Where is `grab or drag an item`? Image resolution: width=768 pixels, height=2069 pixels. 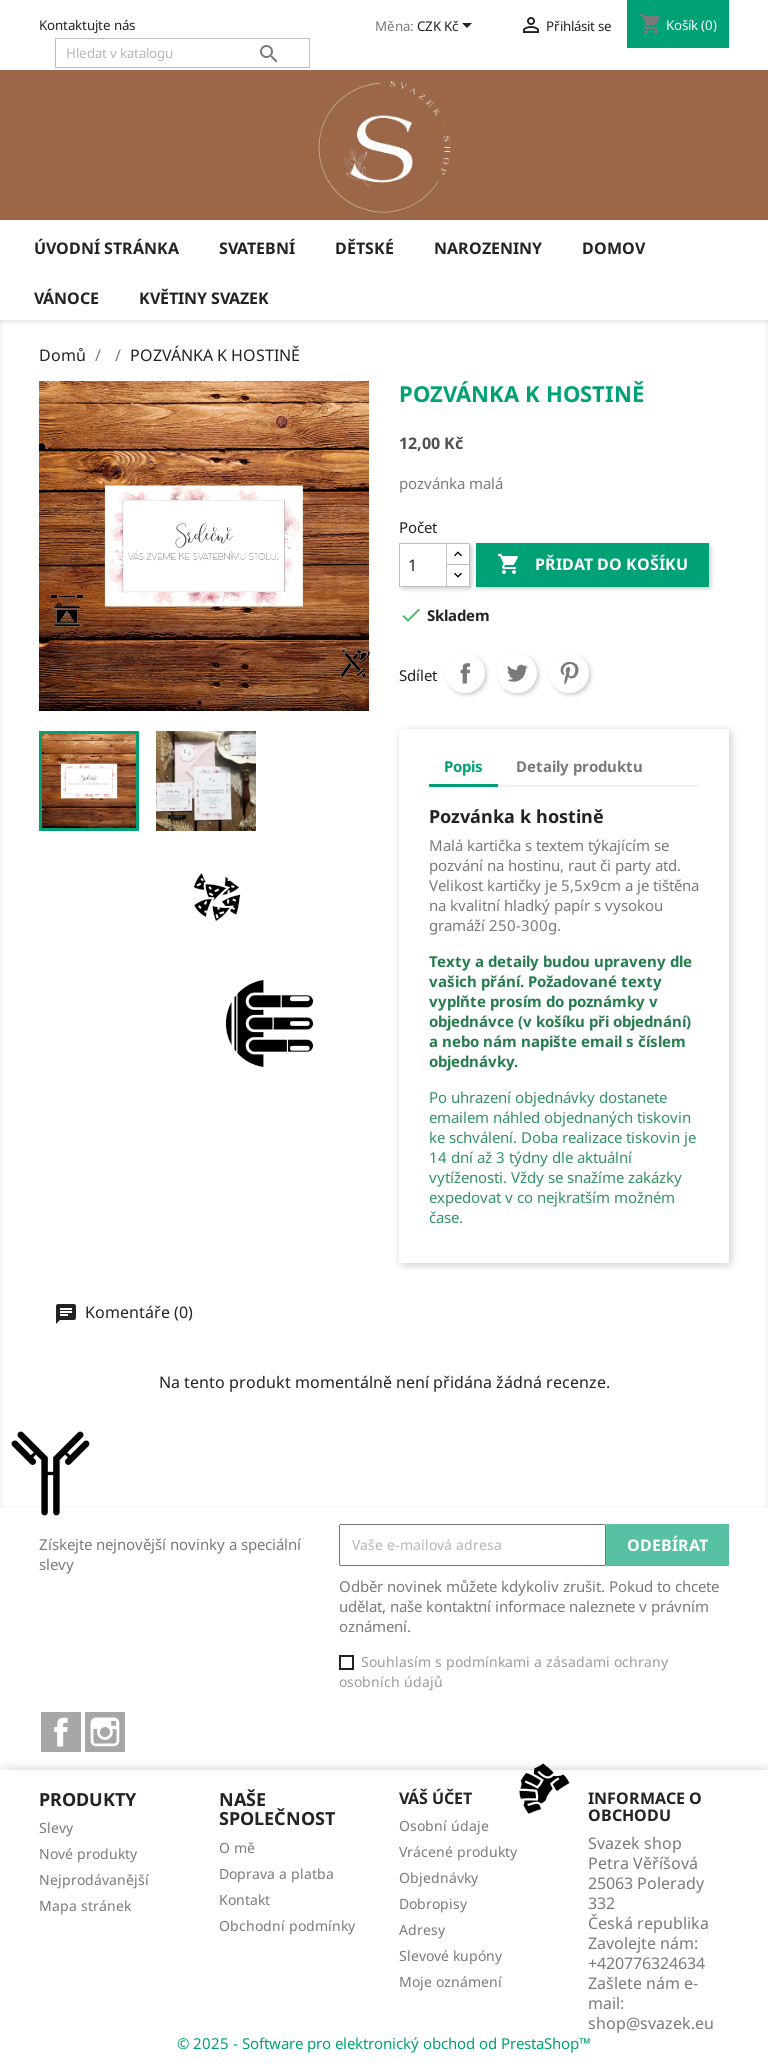 grab or drag an item is located at coordinates (544, 1788).